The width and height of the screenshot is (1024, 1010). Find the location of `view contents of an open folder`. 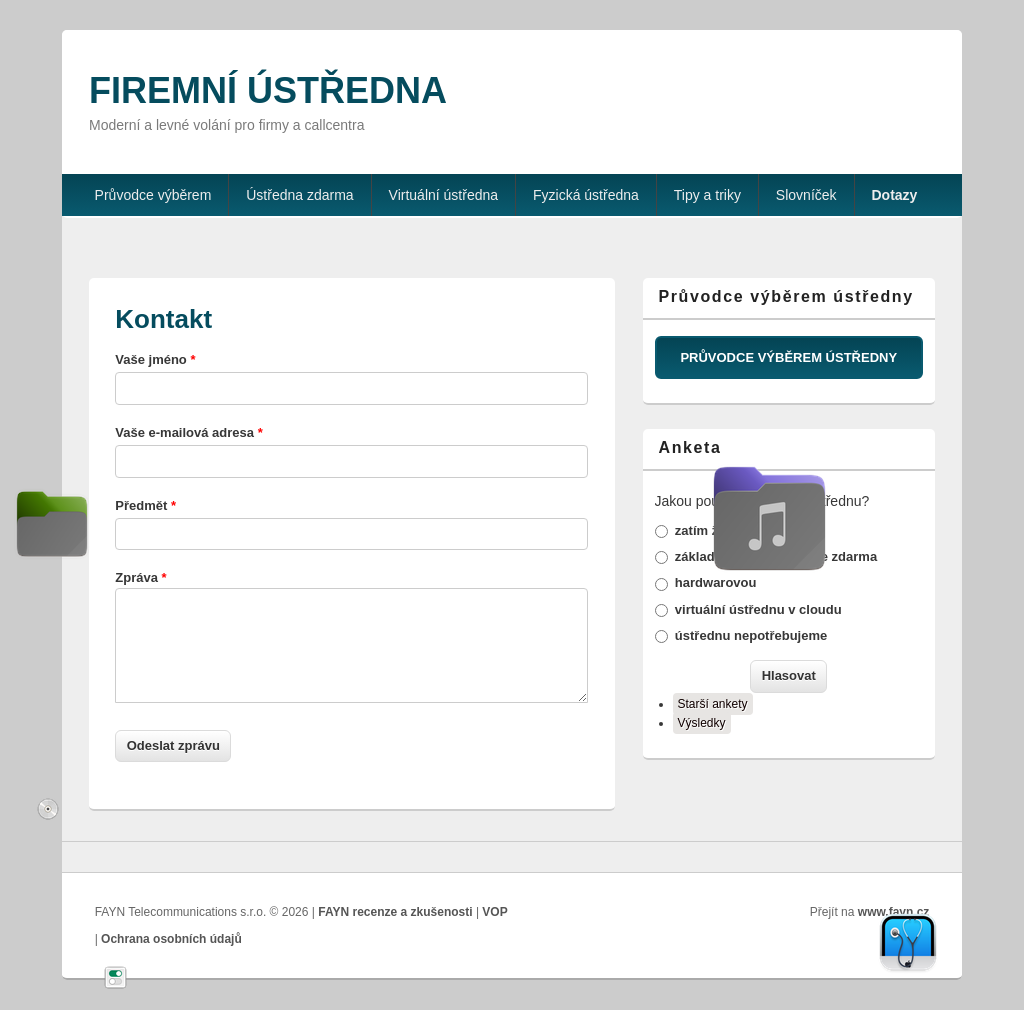

view contents of an open folder is located at coordinates (52, 524).